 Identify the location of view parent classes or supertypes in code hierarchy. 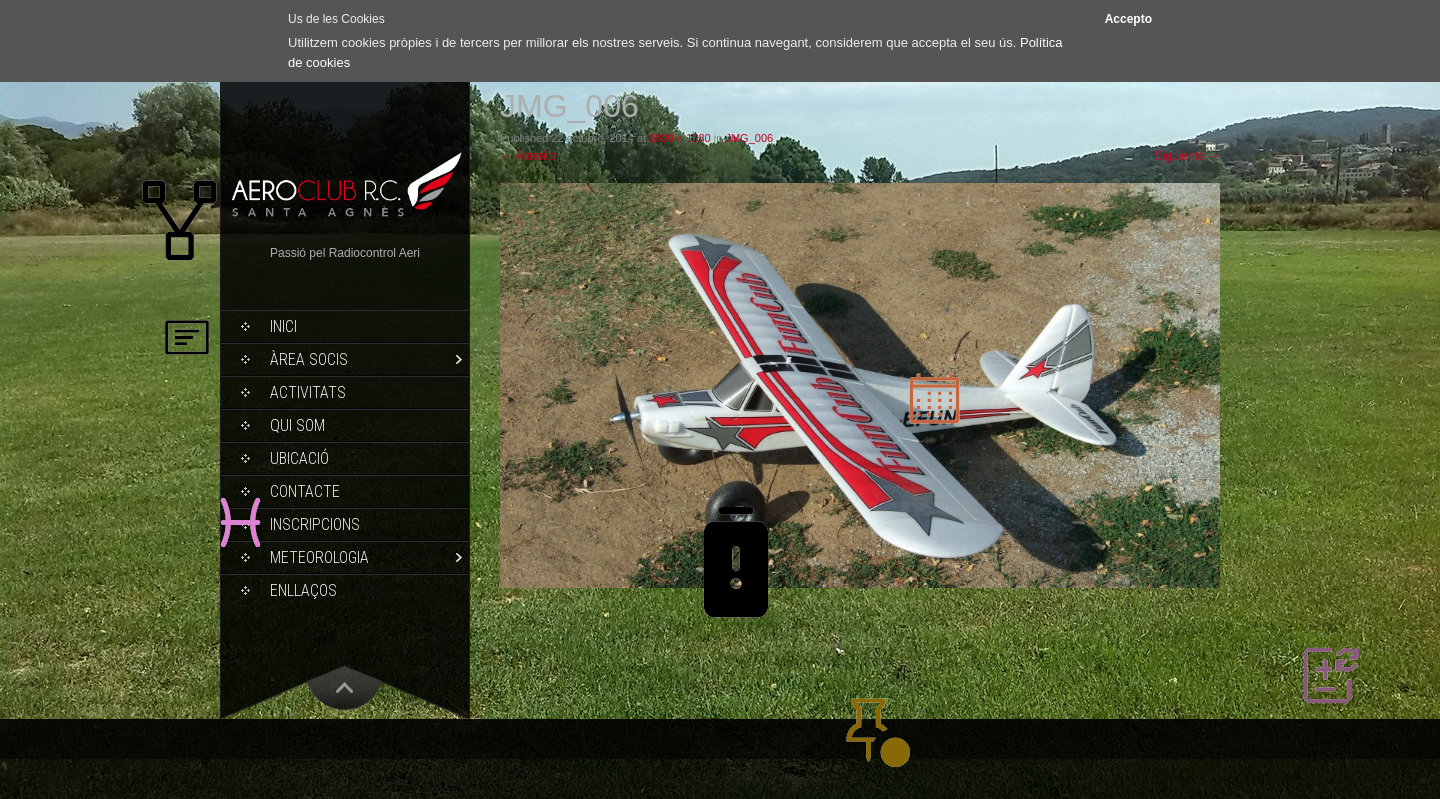
(182, 220).